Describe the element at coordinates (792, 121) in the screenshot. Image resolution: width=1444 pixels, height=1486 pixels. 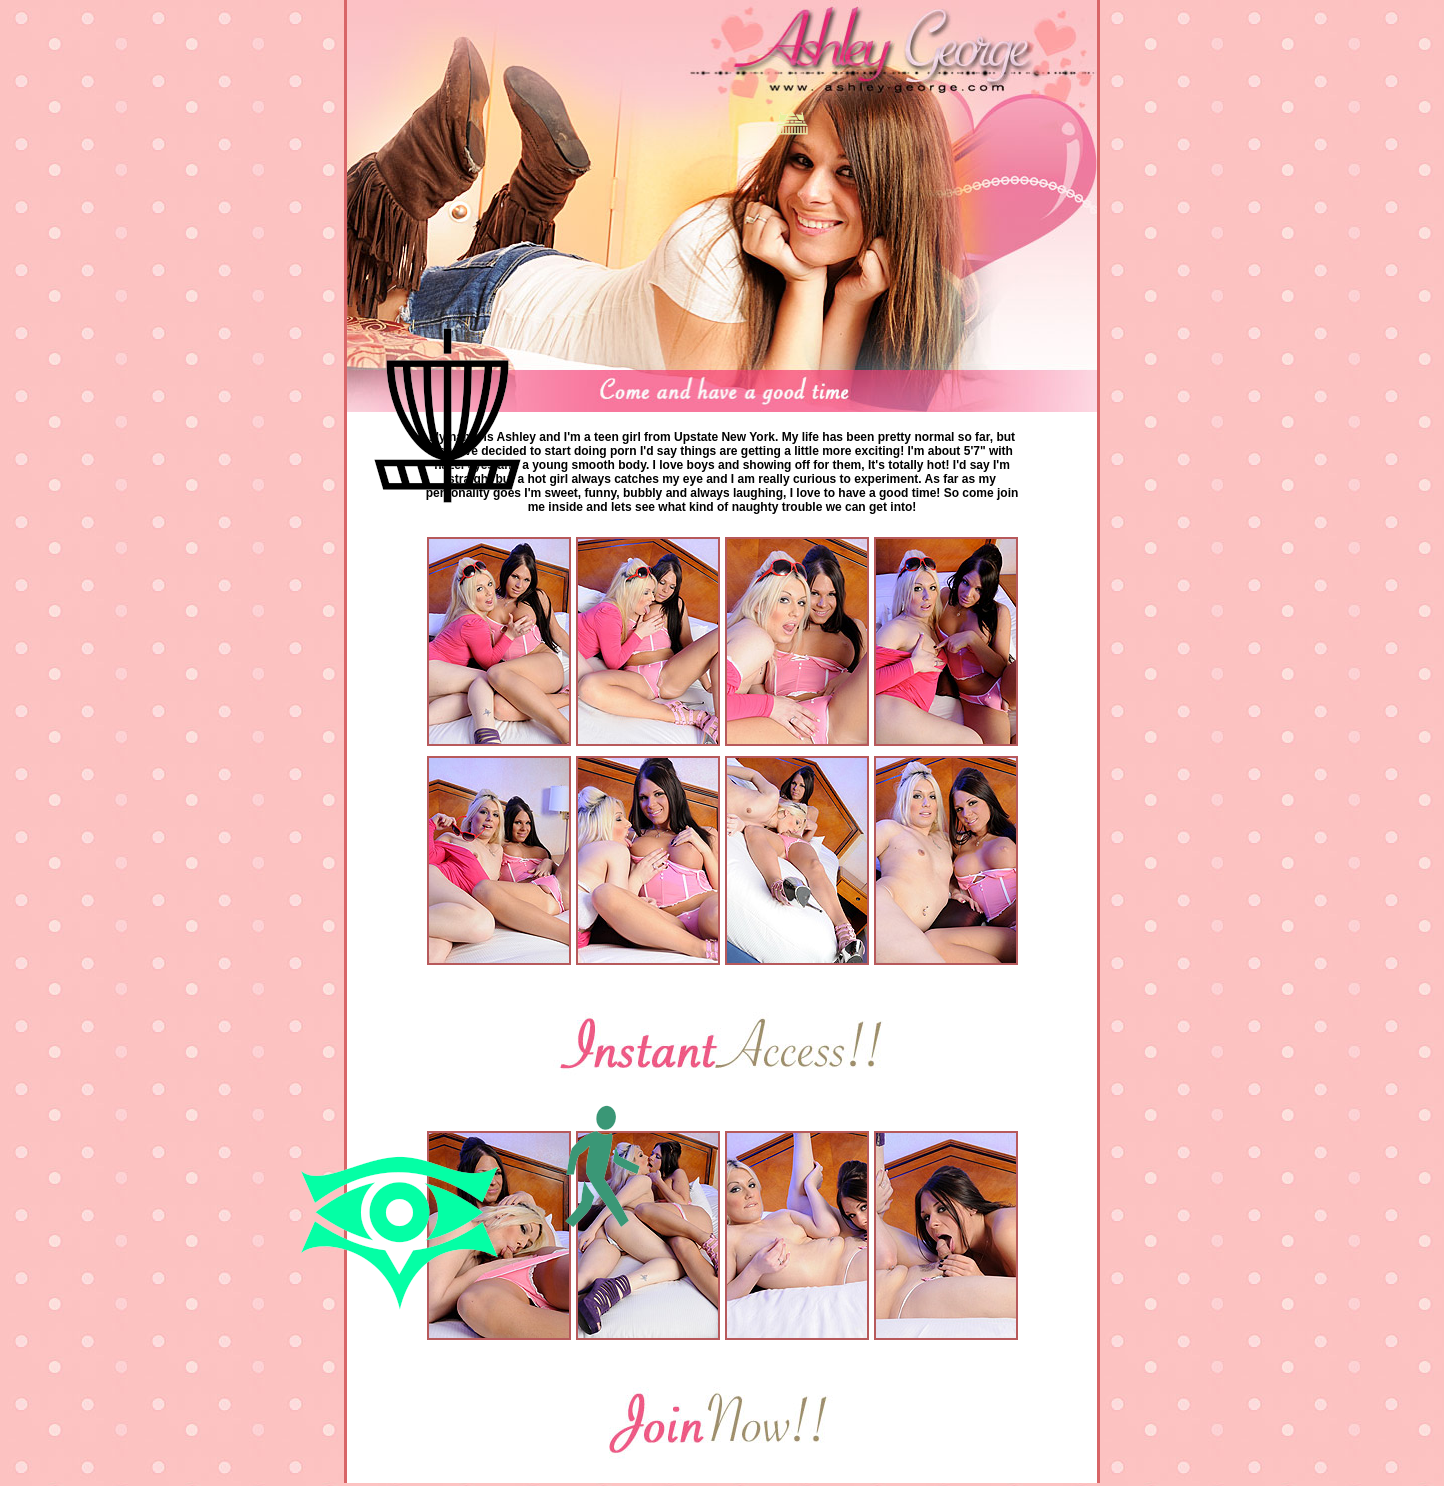
I see `view viking longhouse building` at that location.